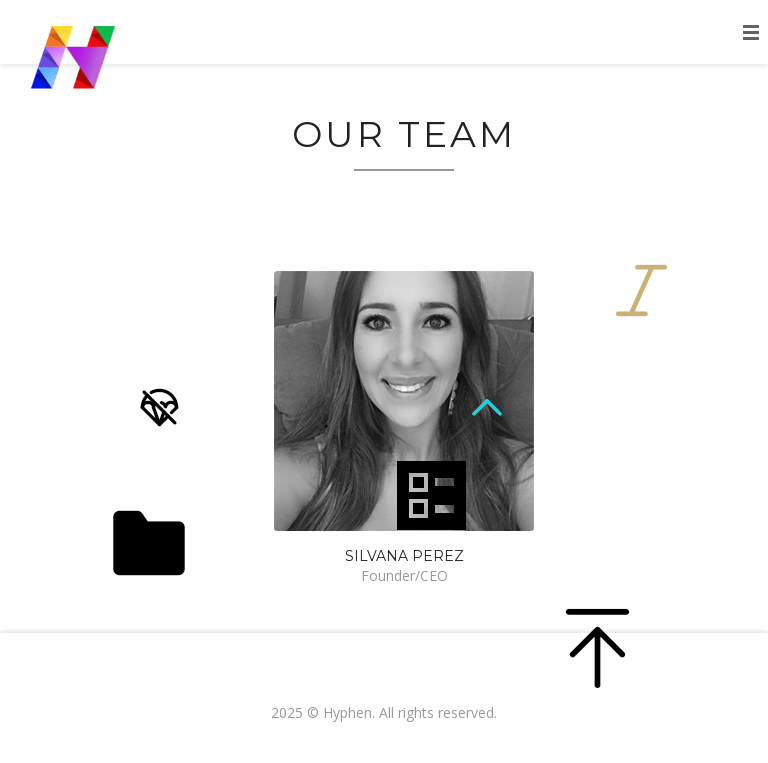  What do you see at coordinates (641, 290) in the screenshot?
I see `apply italic formatting to selected text` at bounding box center [641, 290].